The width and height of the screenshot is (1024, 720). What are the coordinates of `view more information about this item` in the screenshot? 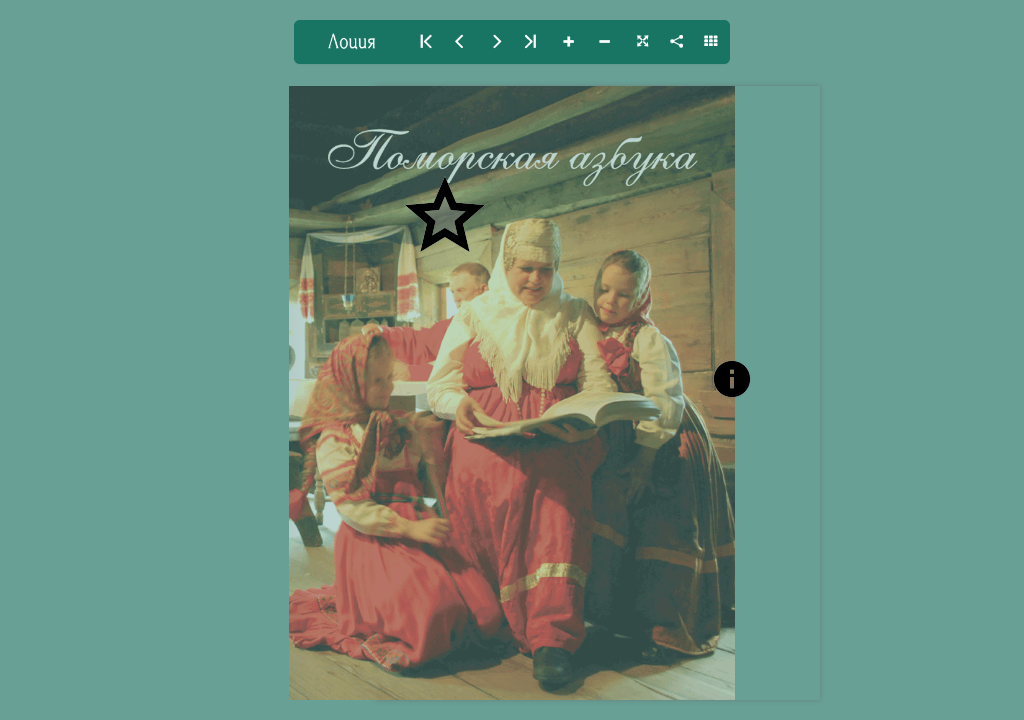 It's located at (732, 379).